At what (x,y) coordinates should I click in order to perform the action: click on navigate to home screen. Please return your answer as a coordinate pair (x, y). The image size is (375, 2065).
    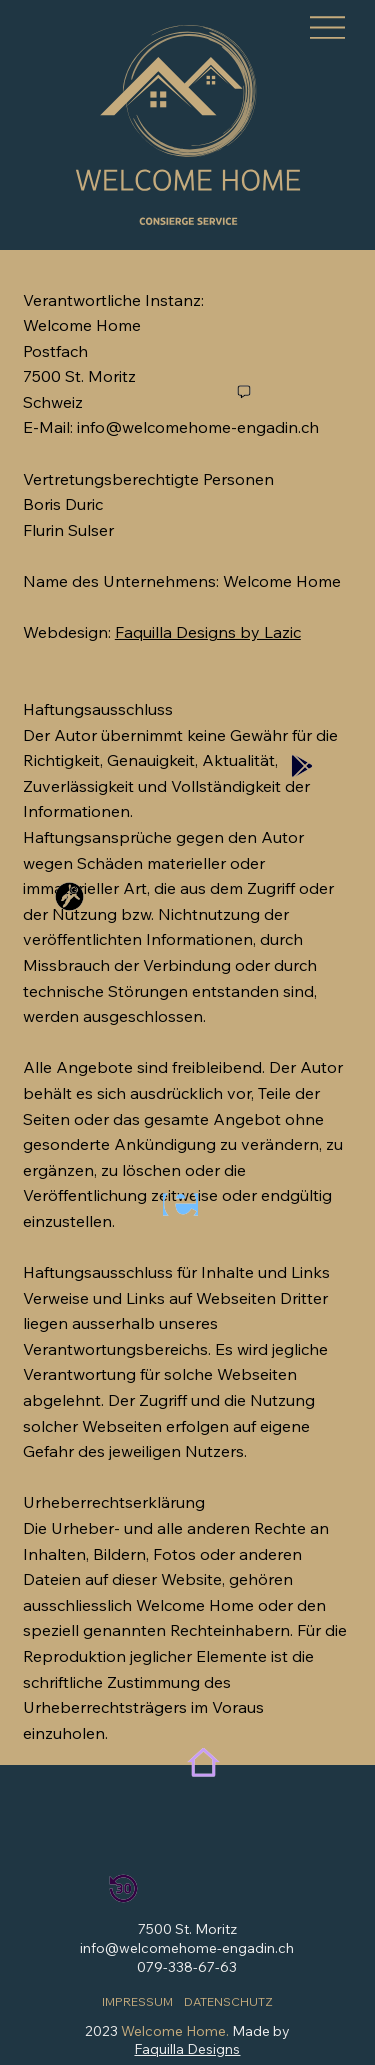
    Looking at the image, I should click on (203, 1763).